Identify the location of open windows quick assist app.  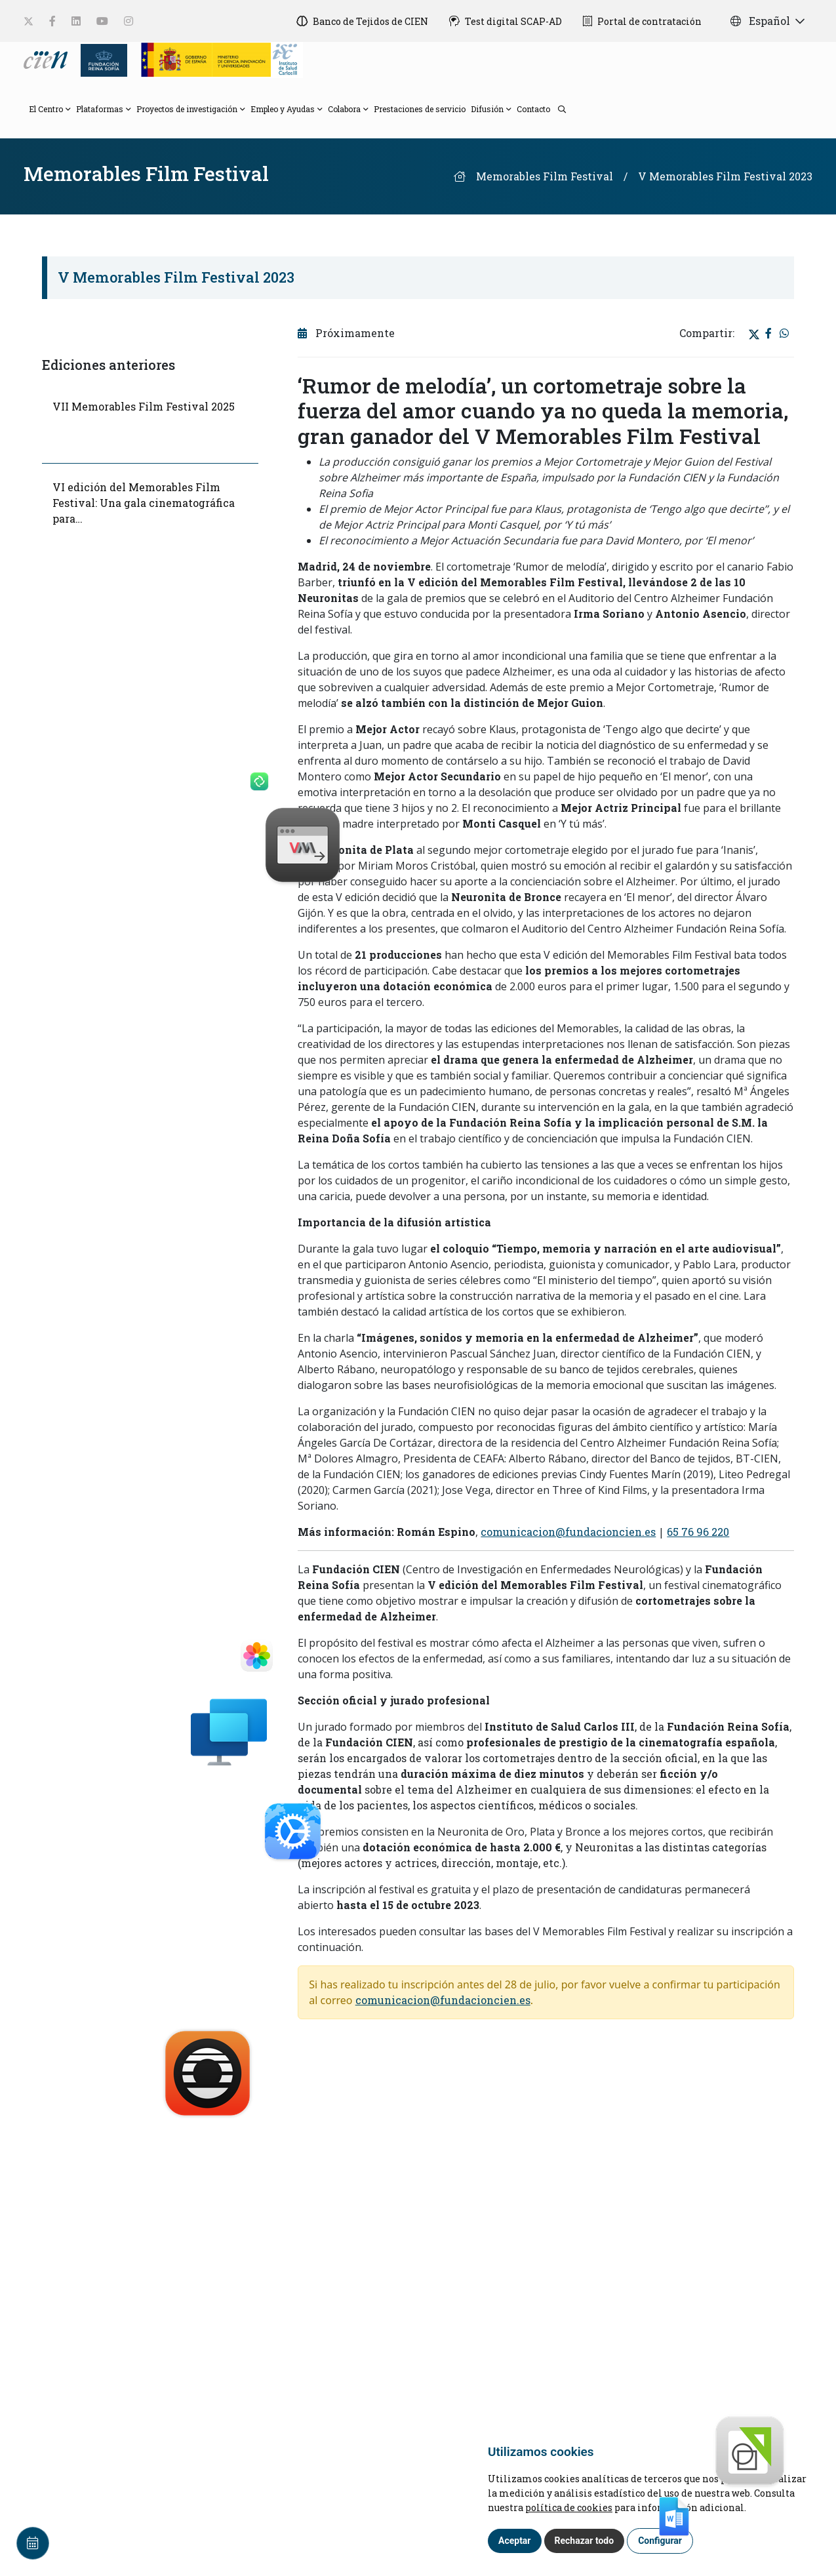
(229, 1727).